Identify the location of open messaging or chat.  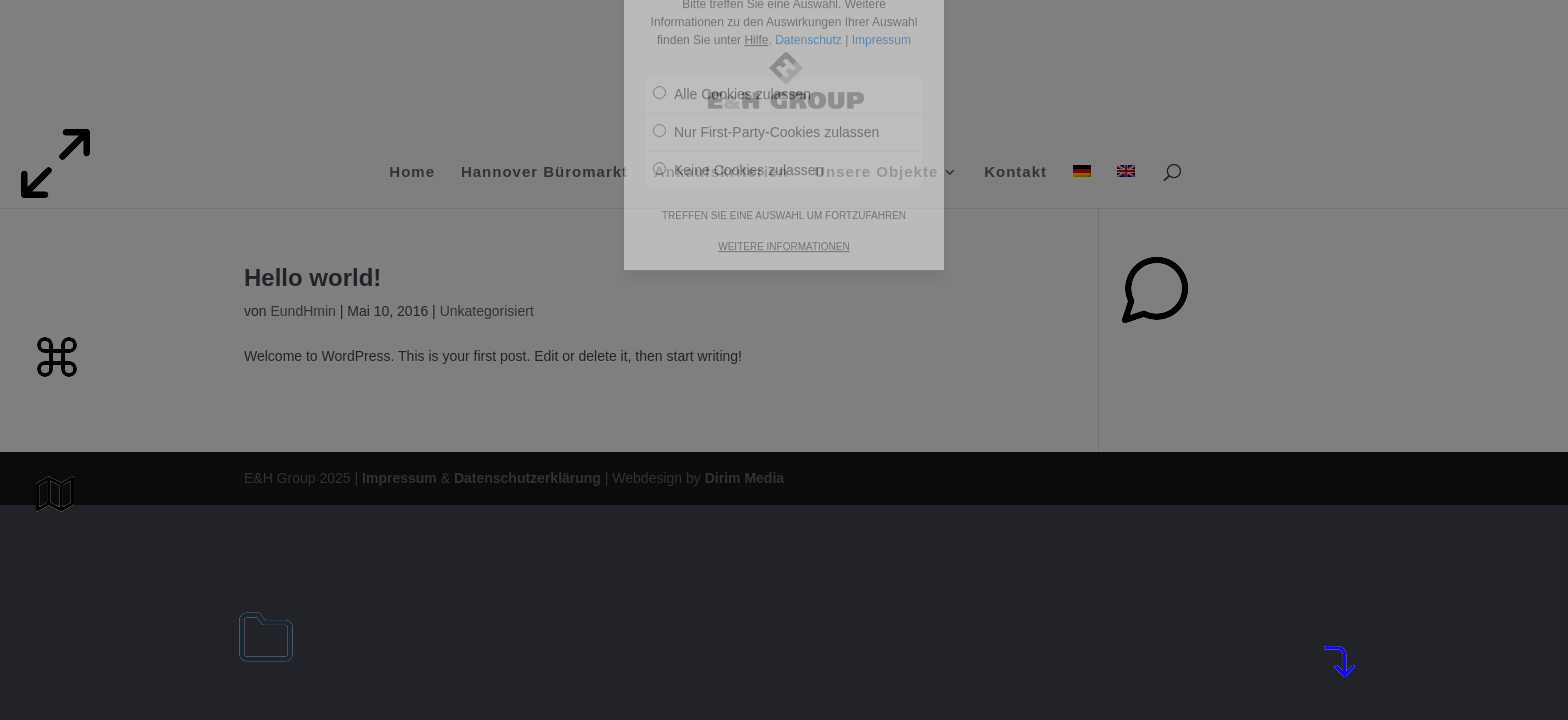
(1155, 290).